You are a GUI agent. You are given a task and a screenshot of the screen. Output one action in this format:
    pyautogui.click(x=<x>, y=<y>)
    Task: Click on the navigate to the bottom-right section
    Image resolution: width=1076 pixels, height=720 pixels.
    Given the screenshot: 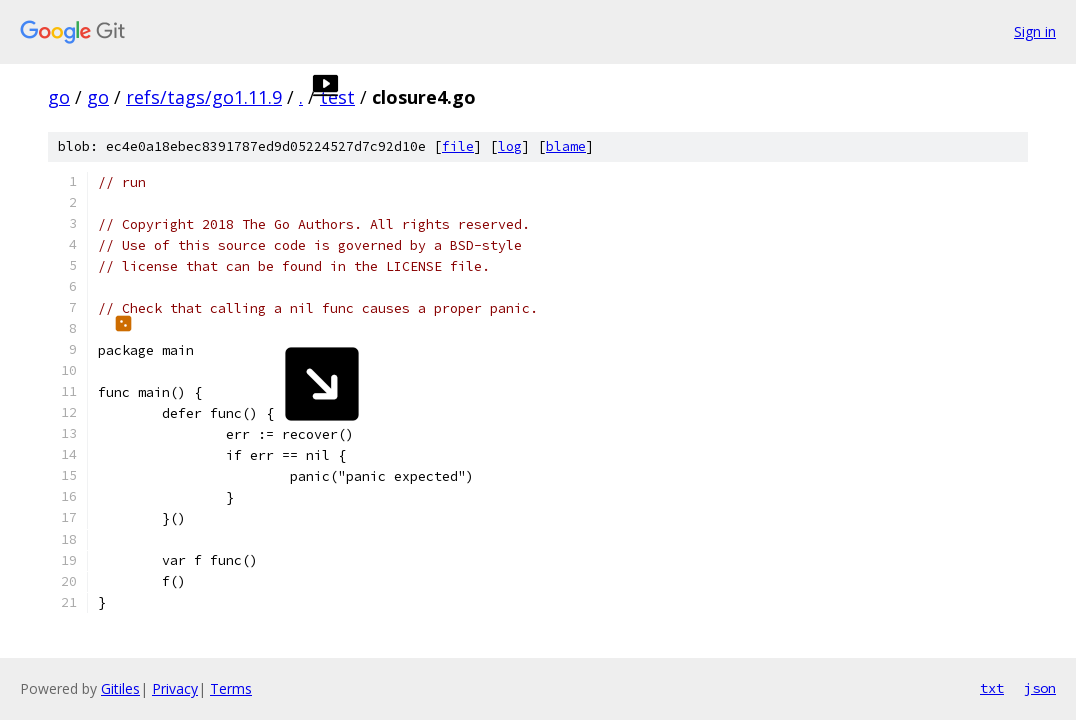 What is the action you would take?
    pyautogui.click(x=322, y=384)
    